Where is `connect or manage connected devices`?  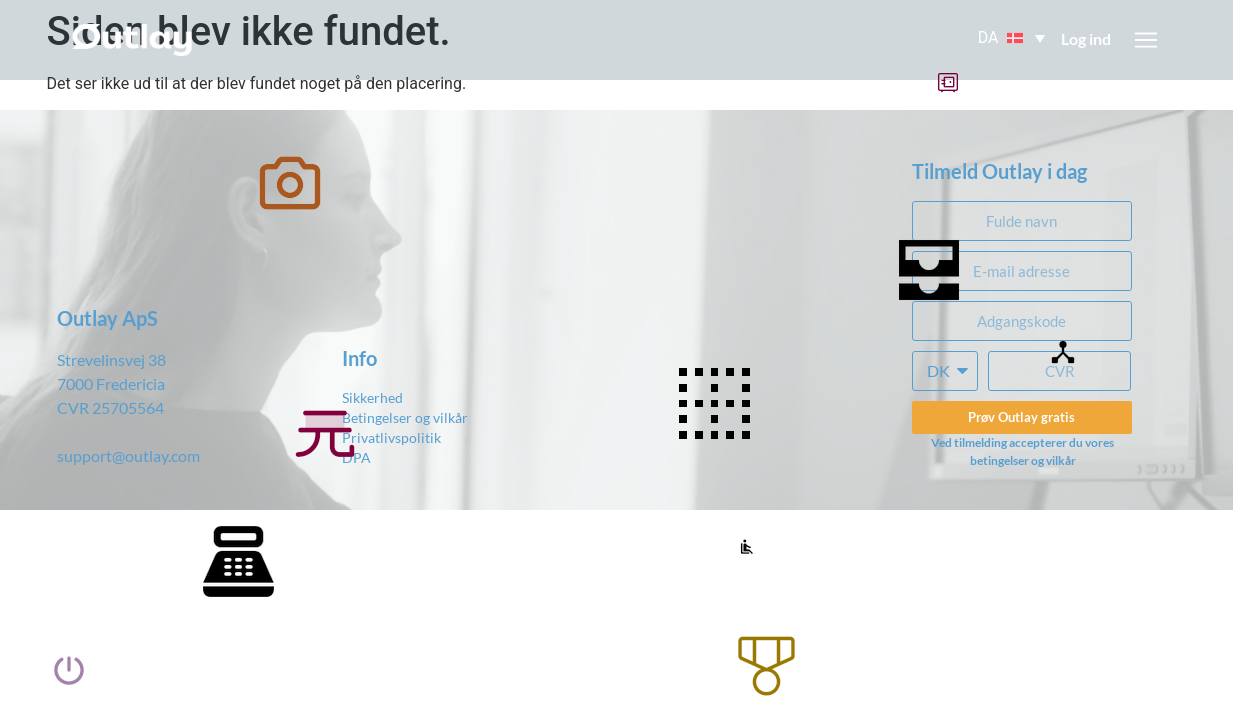 connect or manage connected devices is located at coordinates (1063, 352).